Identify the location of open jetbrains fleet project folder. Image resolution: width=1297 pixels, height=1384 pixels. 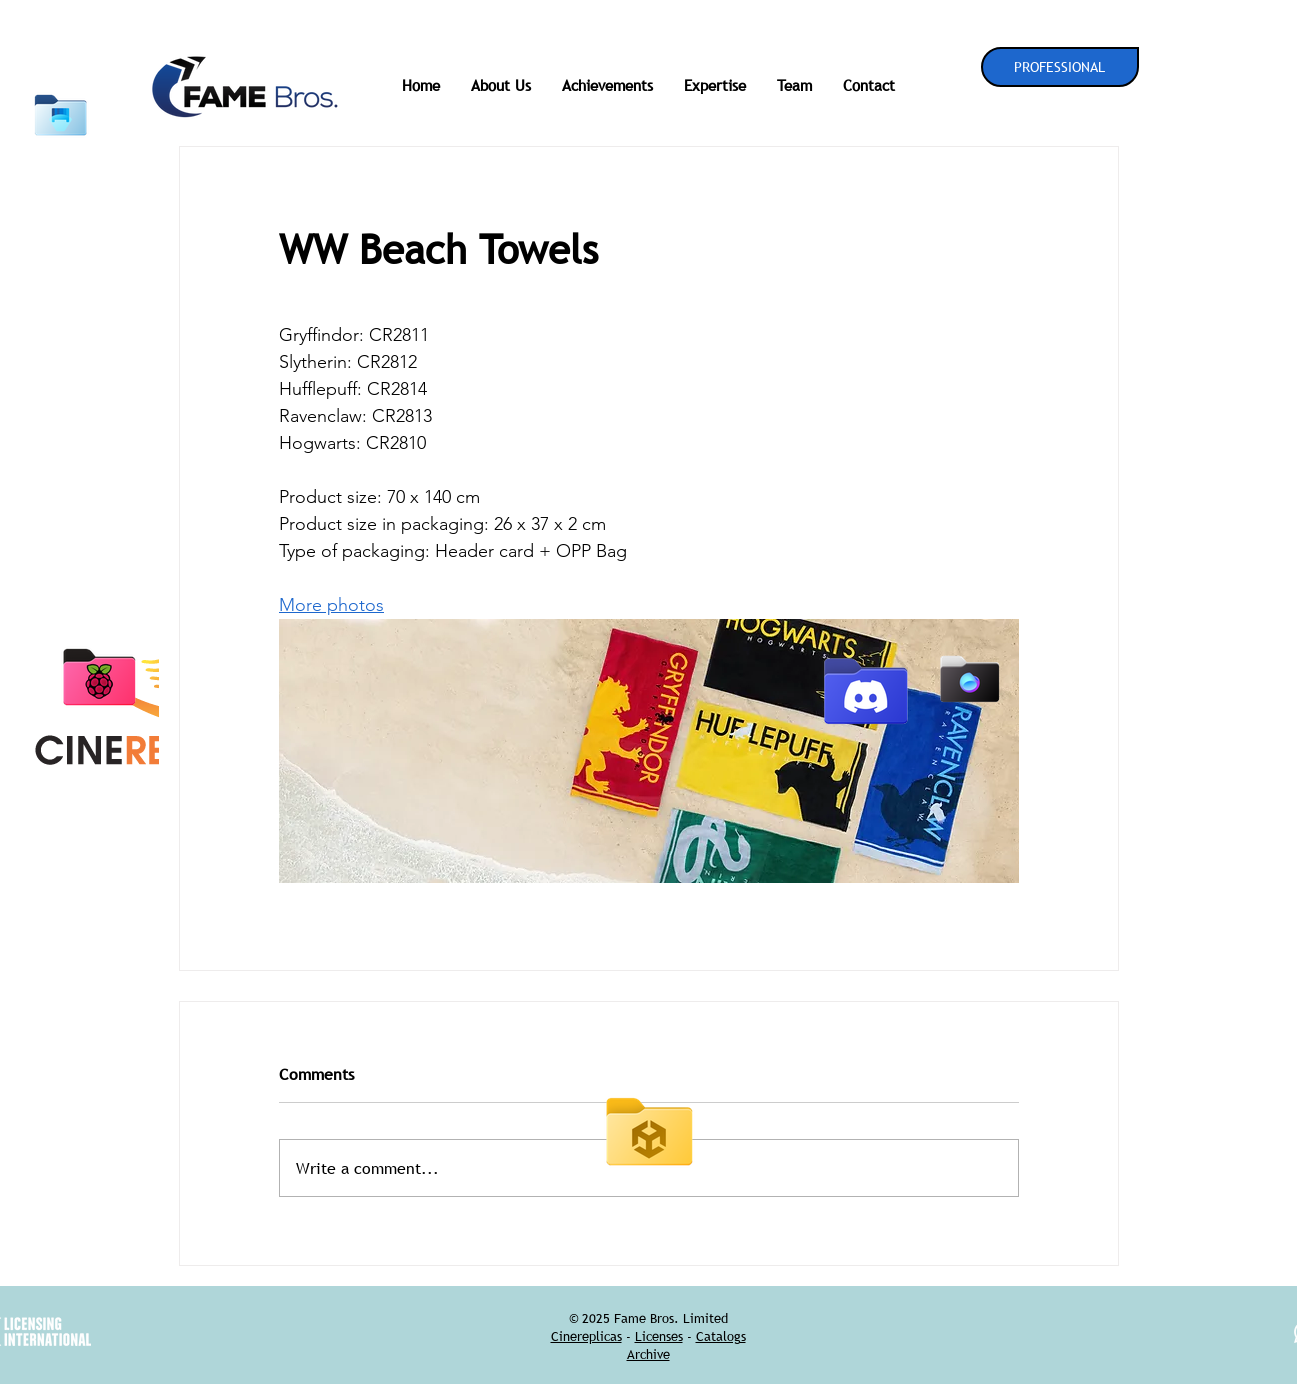
(969, 680).